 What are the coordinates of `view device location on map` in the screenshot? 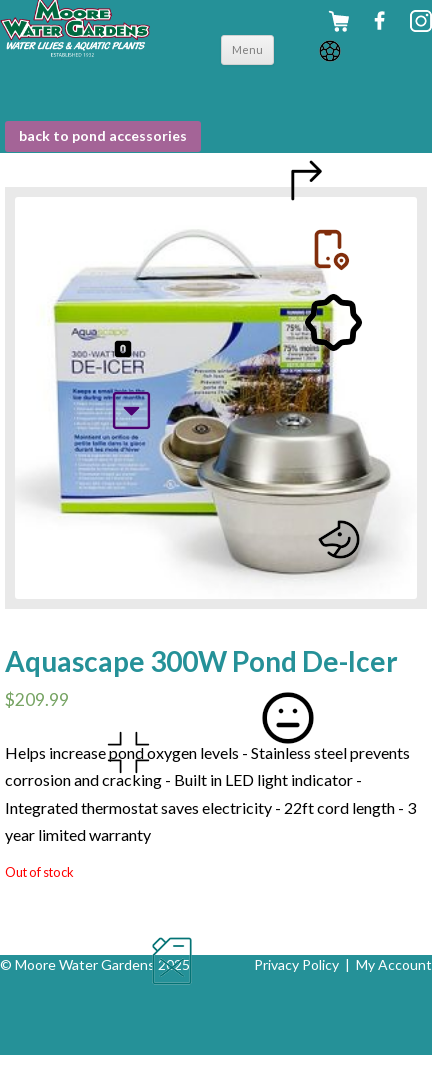 It's located at (328, 249).